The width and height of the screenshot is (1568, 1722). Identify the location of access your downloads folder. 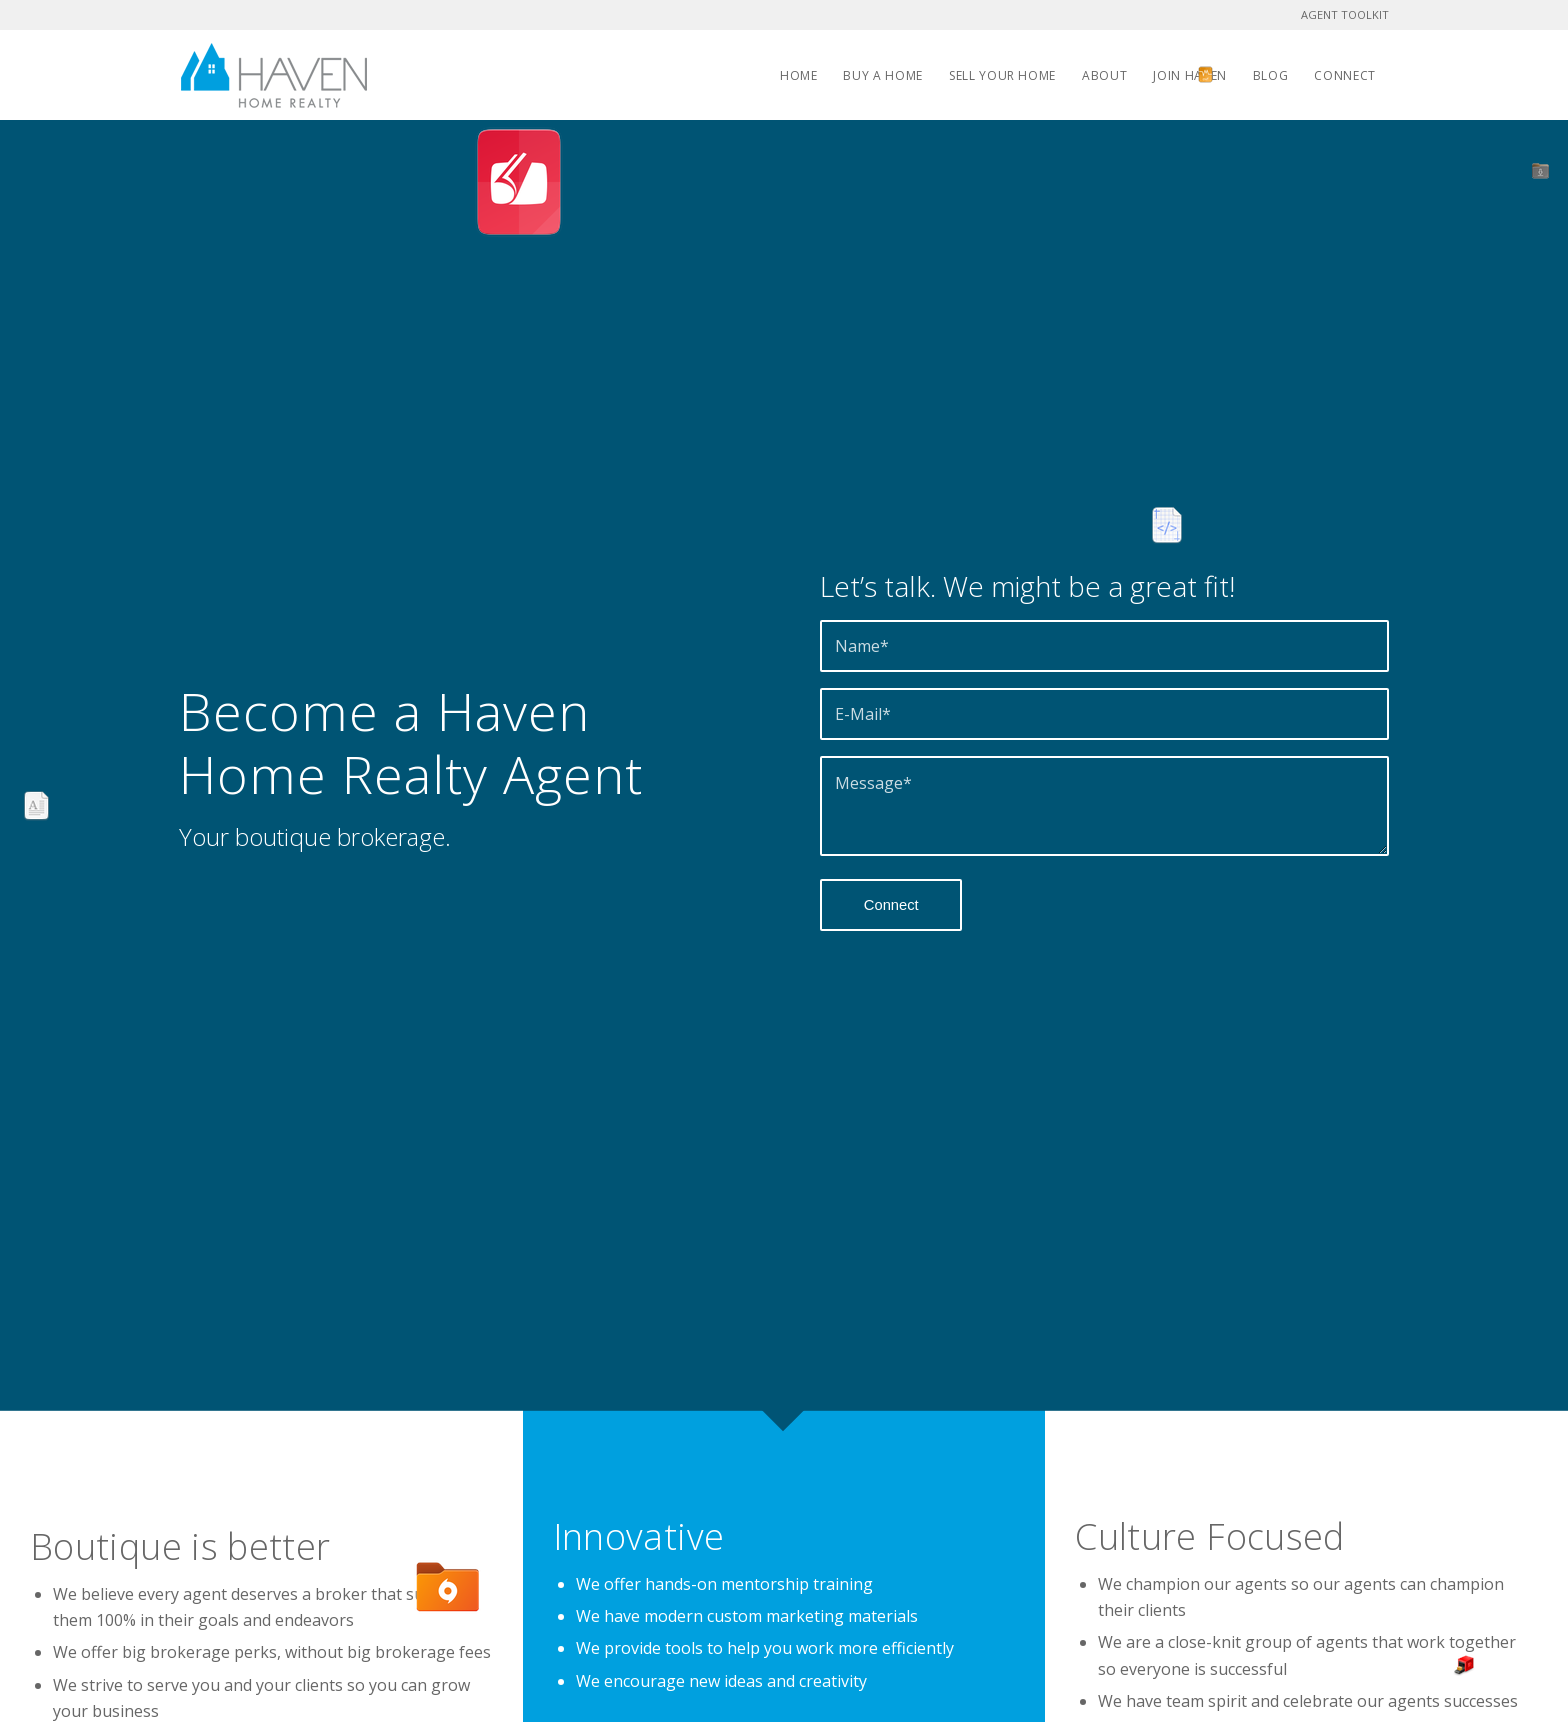
(1540, 170).